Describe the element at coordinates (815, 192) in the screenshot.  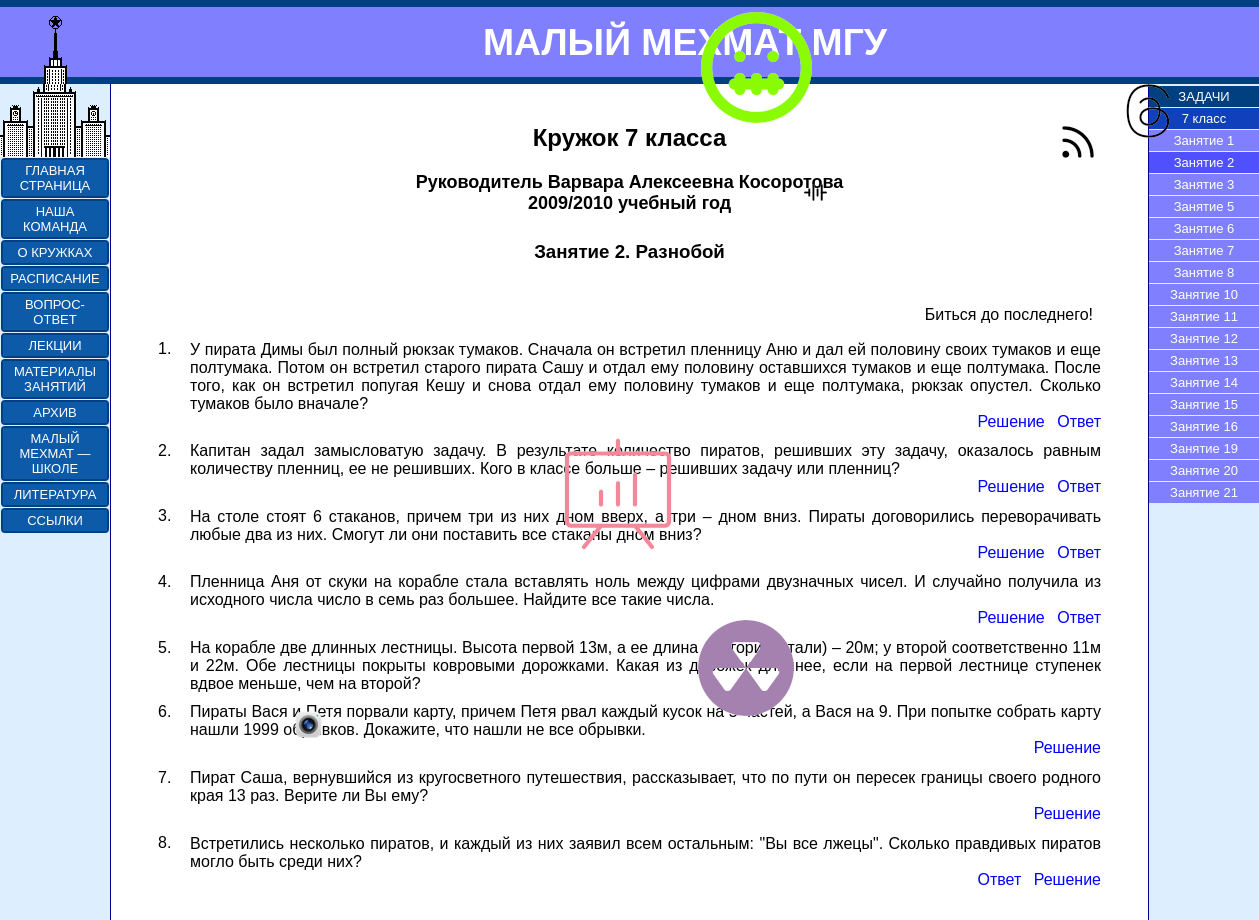
I see `view battery circuit or power connection status` at that location.